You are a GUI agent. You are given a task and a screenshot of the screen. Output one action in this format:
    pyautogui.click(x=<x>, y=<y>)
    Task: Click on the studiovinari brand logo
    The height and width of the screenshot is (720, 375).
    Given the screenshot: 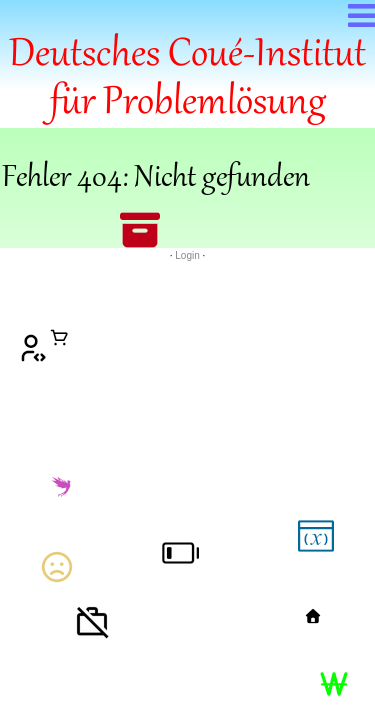 What is the action you would take?
    pyautogui.click(x=61, y=487)
    